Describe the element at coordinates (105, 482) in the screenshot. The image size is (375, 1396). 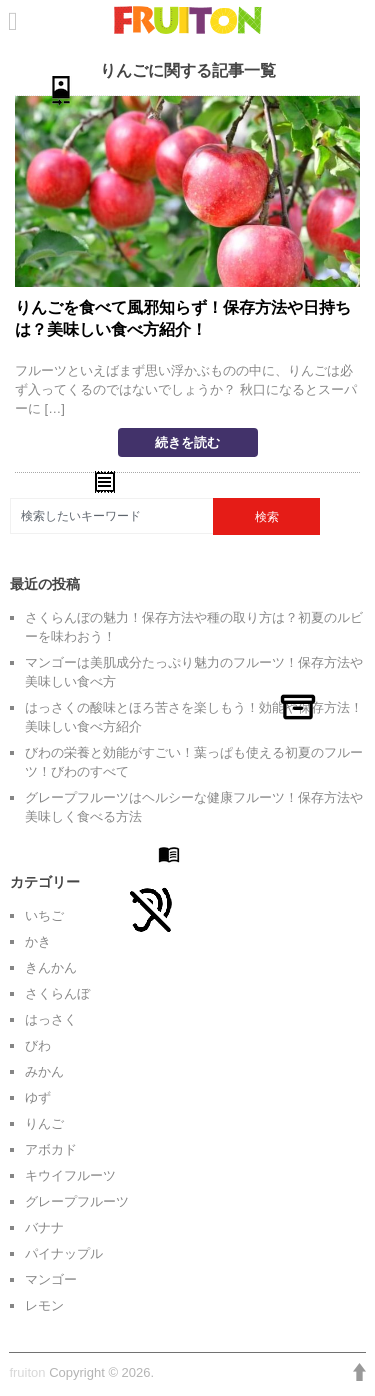
I see `view purchase receipt` at that location.